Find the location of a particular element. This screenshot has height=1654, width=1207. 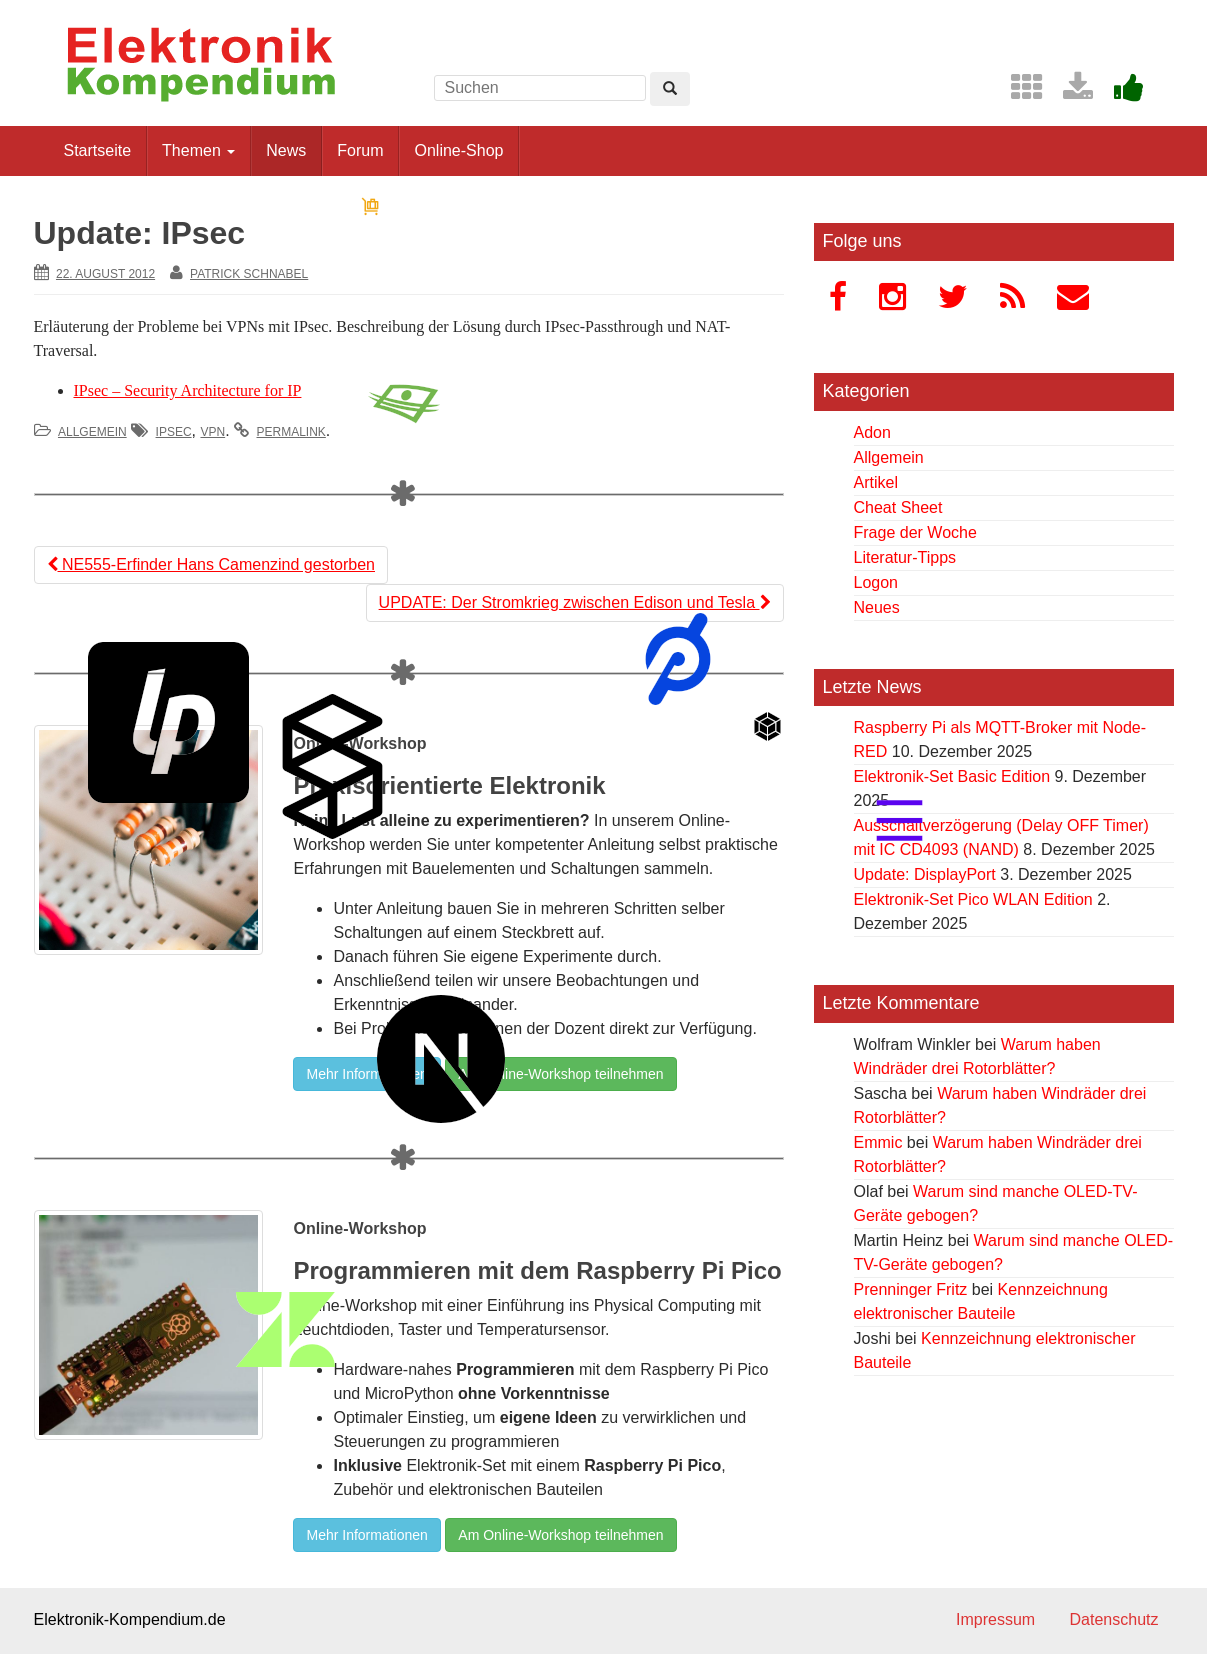

skypack logo is located at coordinates (332, 766).